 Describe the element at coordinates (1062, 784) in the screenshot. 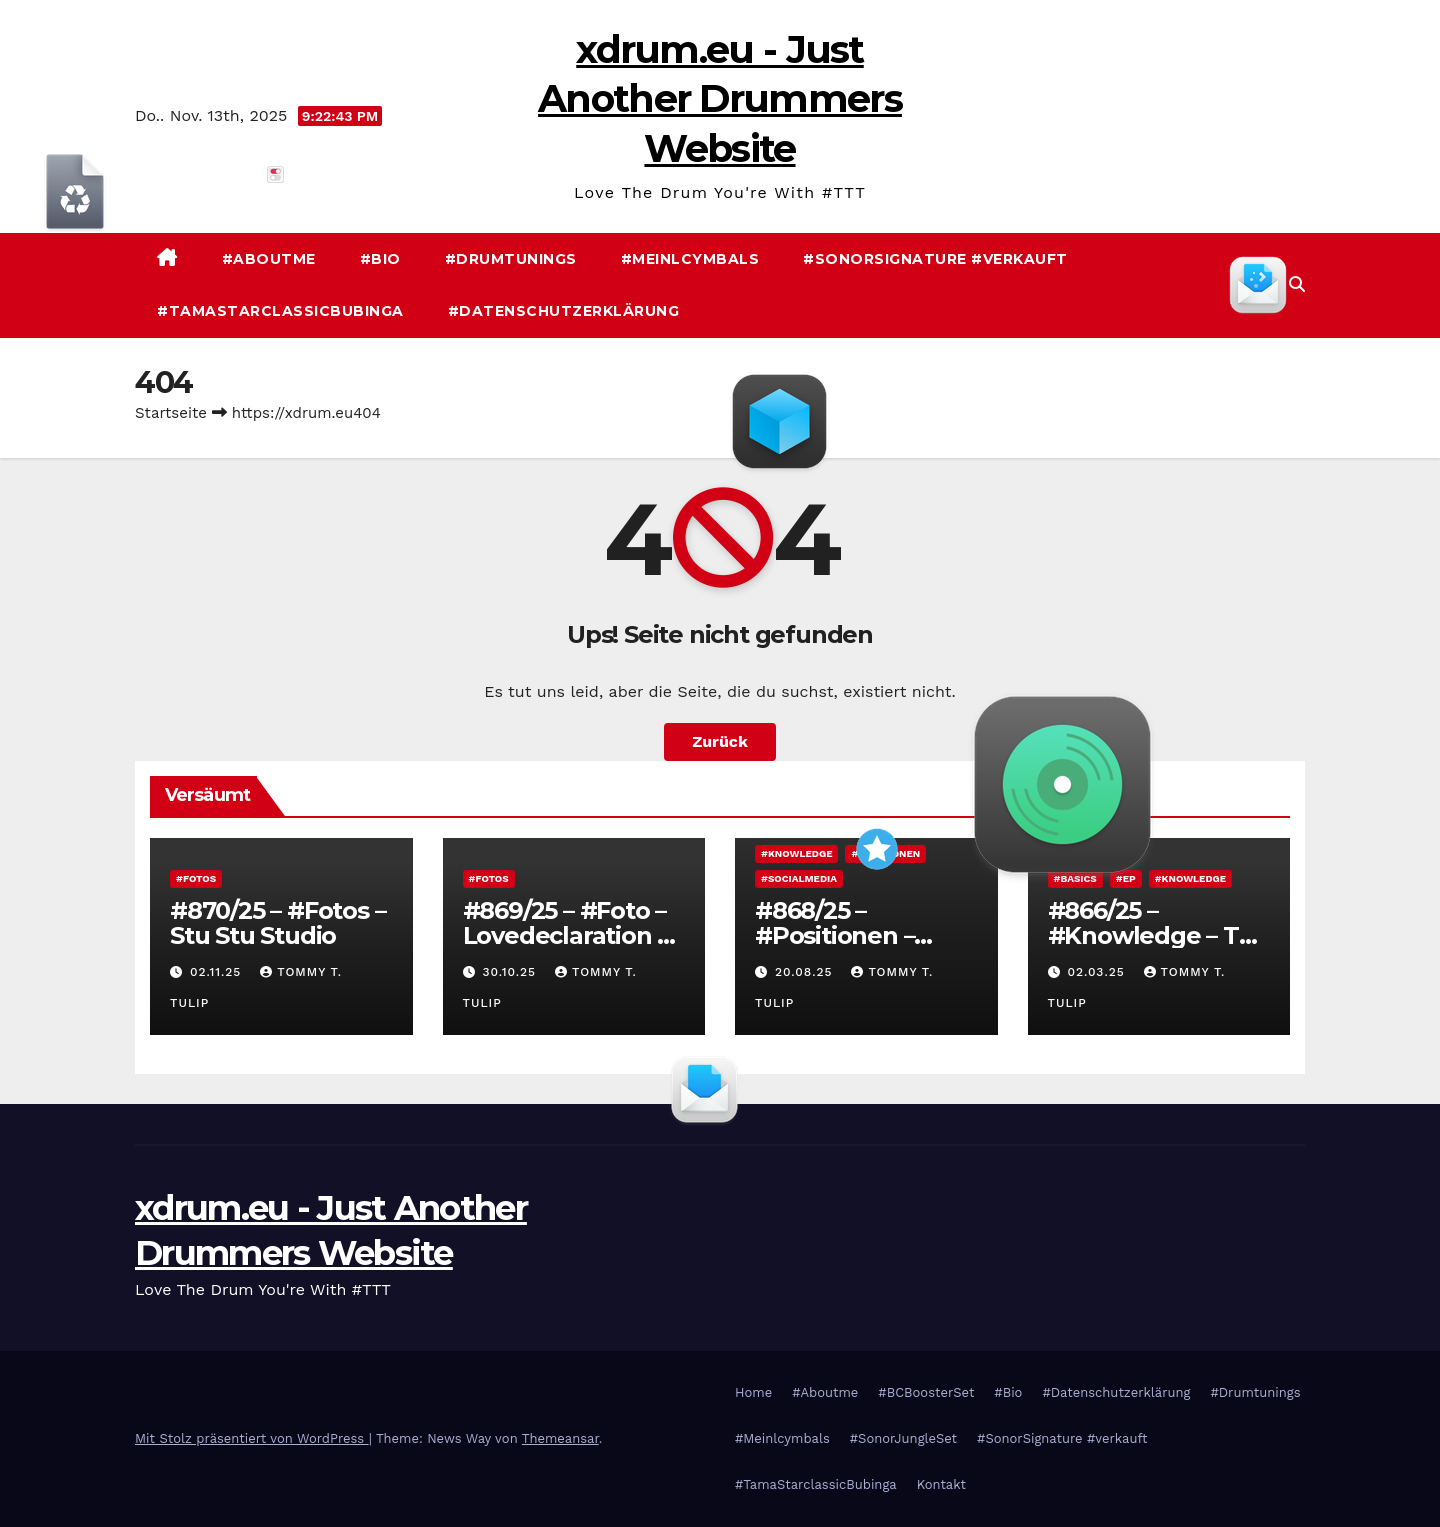

I see `open g4music app` at that location.